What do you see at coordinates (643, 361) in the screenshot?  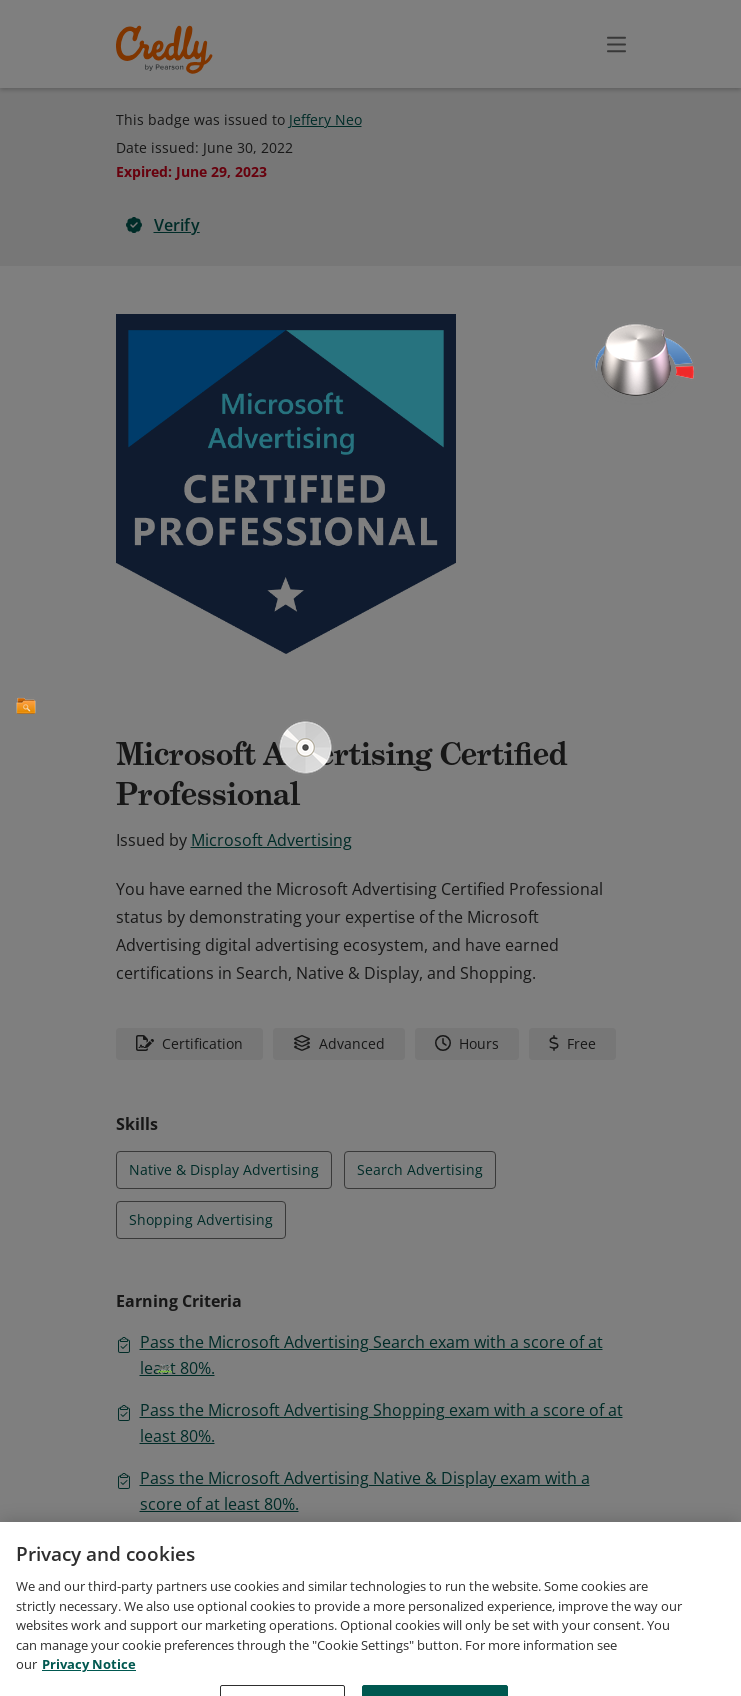 I see `adjust system audio volume` at bounding box center [643, 361].